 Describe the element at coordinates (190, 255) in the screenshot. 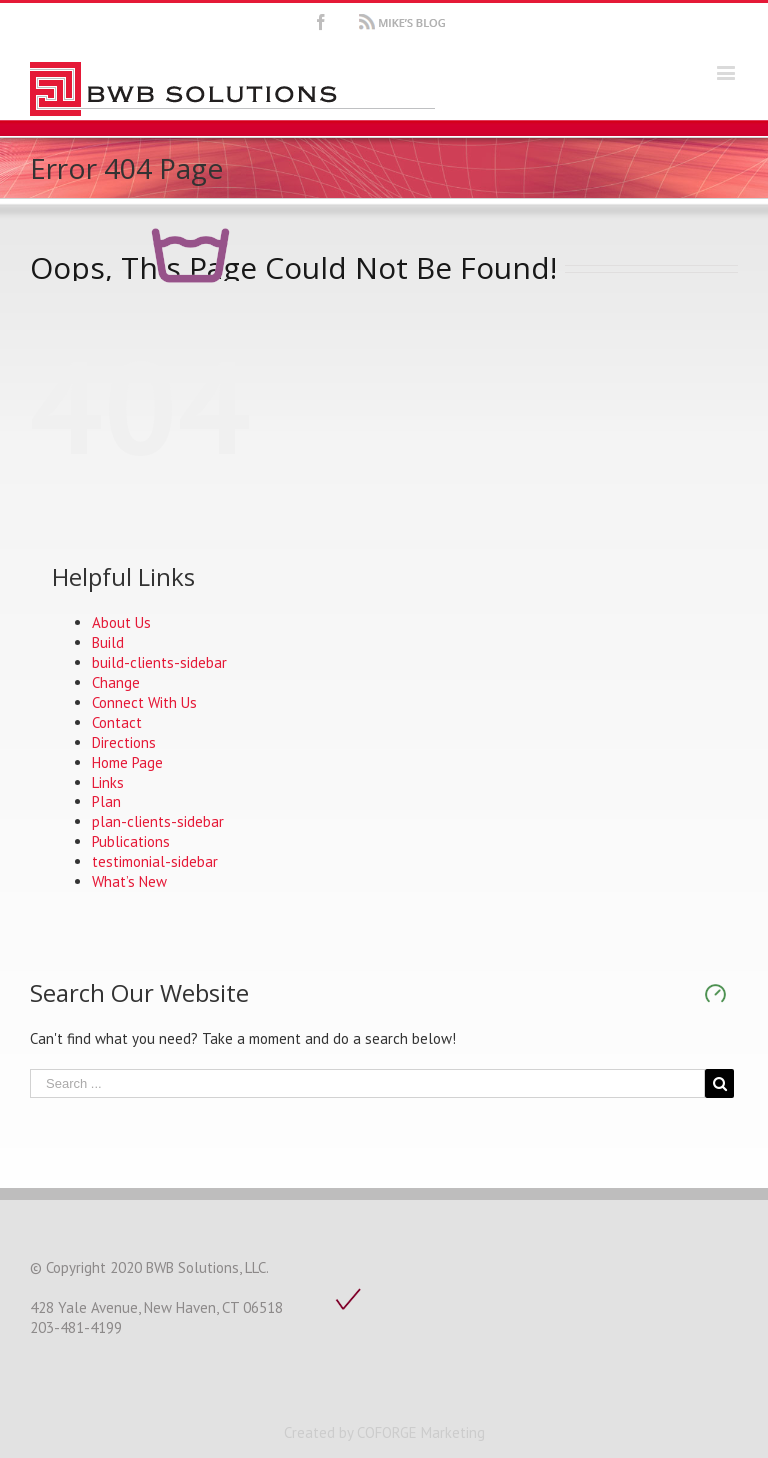

I see `wash or laundry care instructions` at that location.